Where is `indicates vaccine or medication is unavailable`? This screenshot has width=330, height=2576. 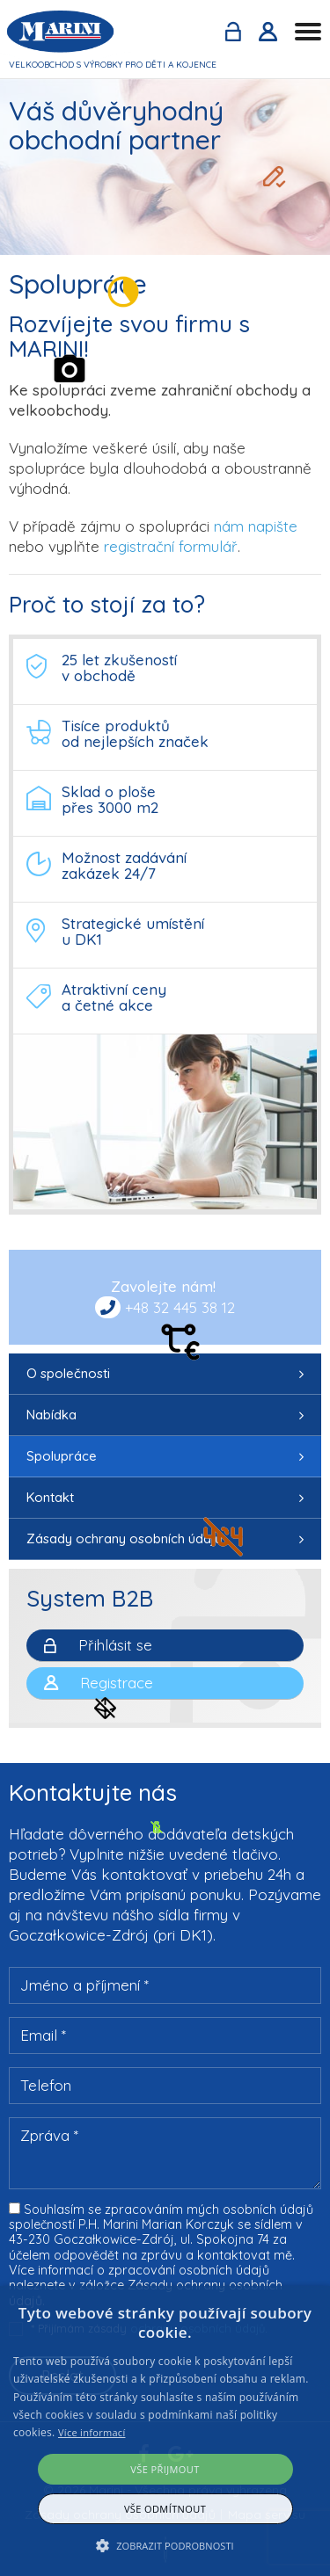 indicates vaccine or medication is unavailable is located at coordinates (157, 1827).